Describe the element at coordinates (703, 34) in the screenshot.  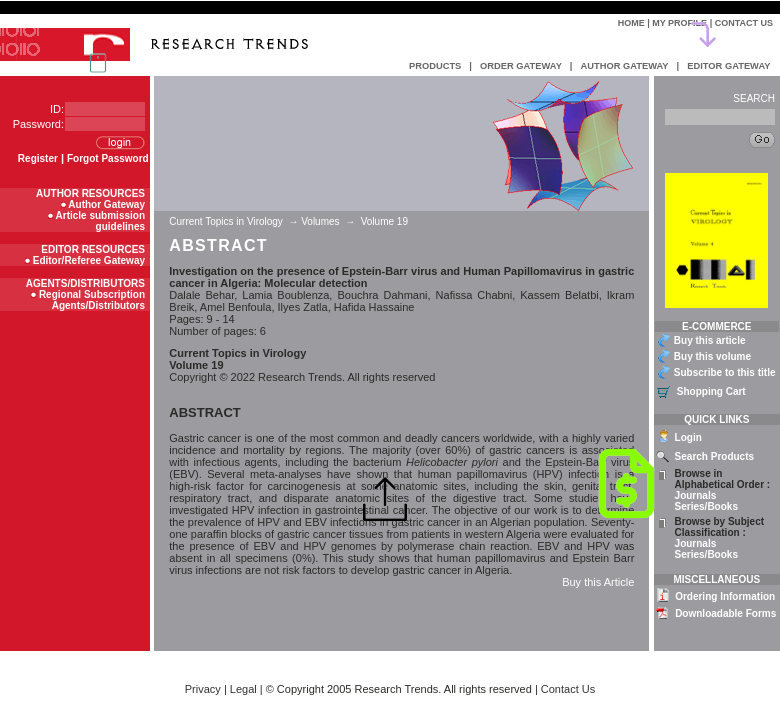
I see `move item to the right and down` at that location.